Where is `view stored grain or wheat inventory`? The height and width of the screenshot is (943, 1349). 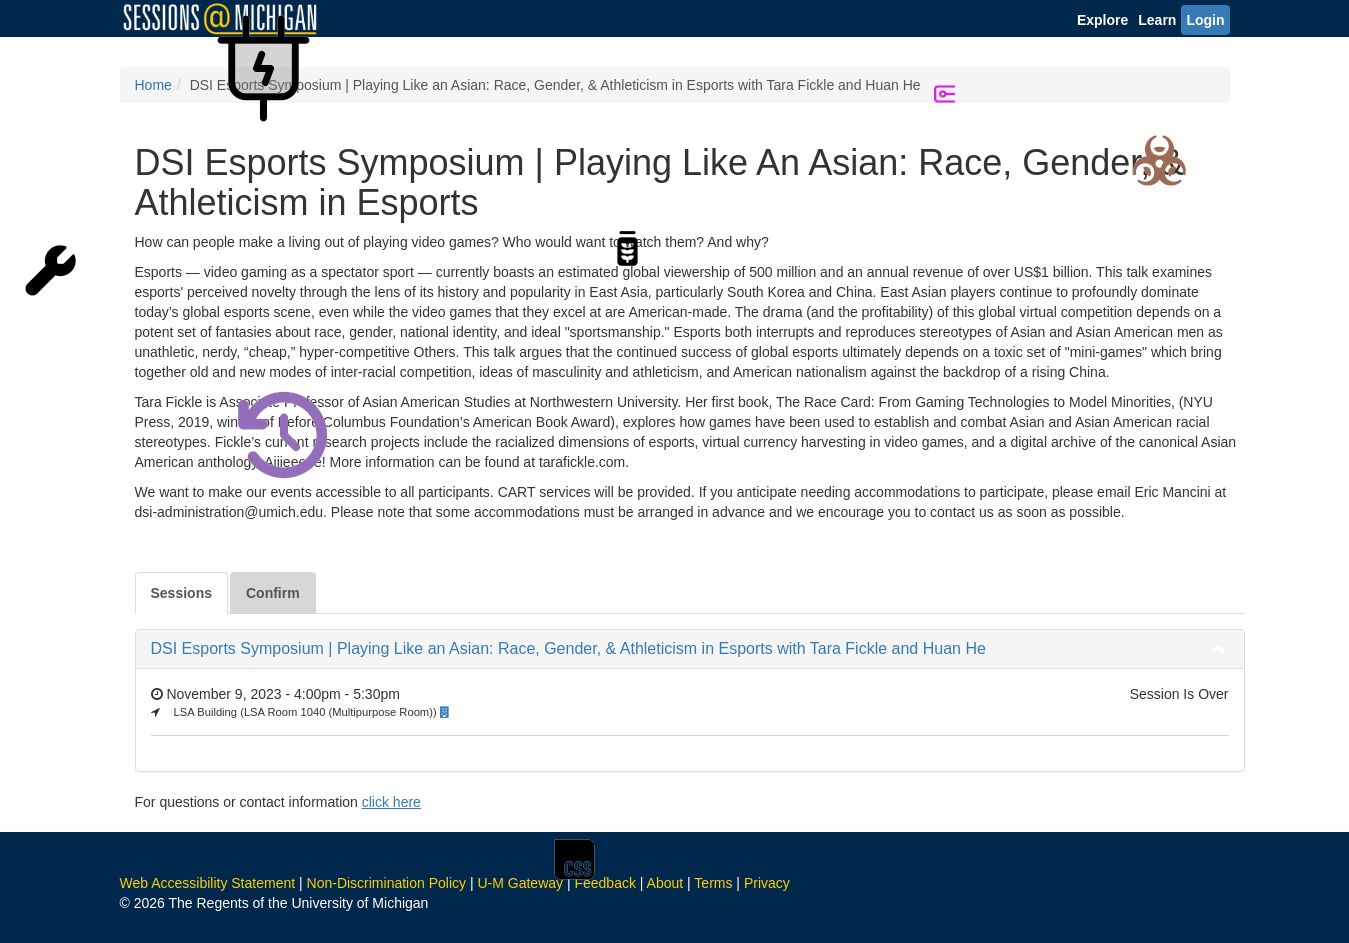
view stored grain or wheat inventory is located at coordinates (627, 249).